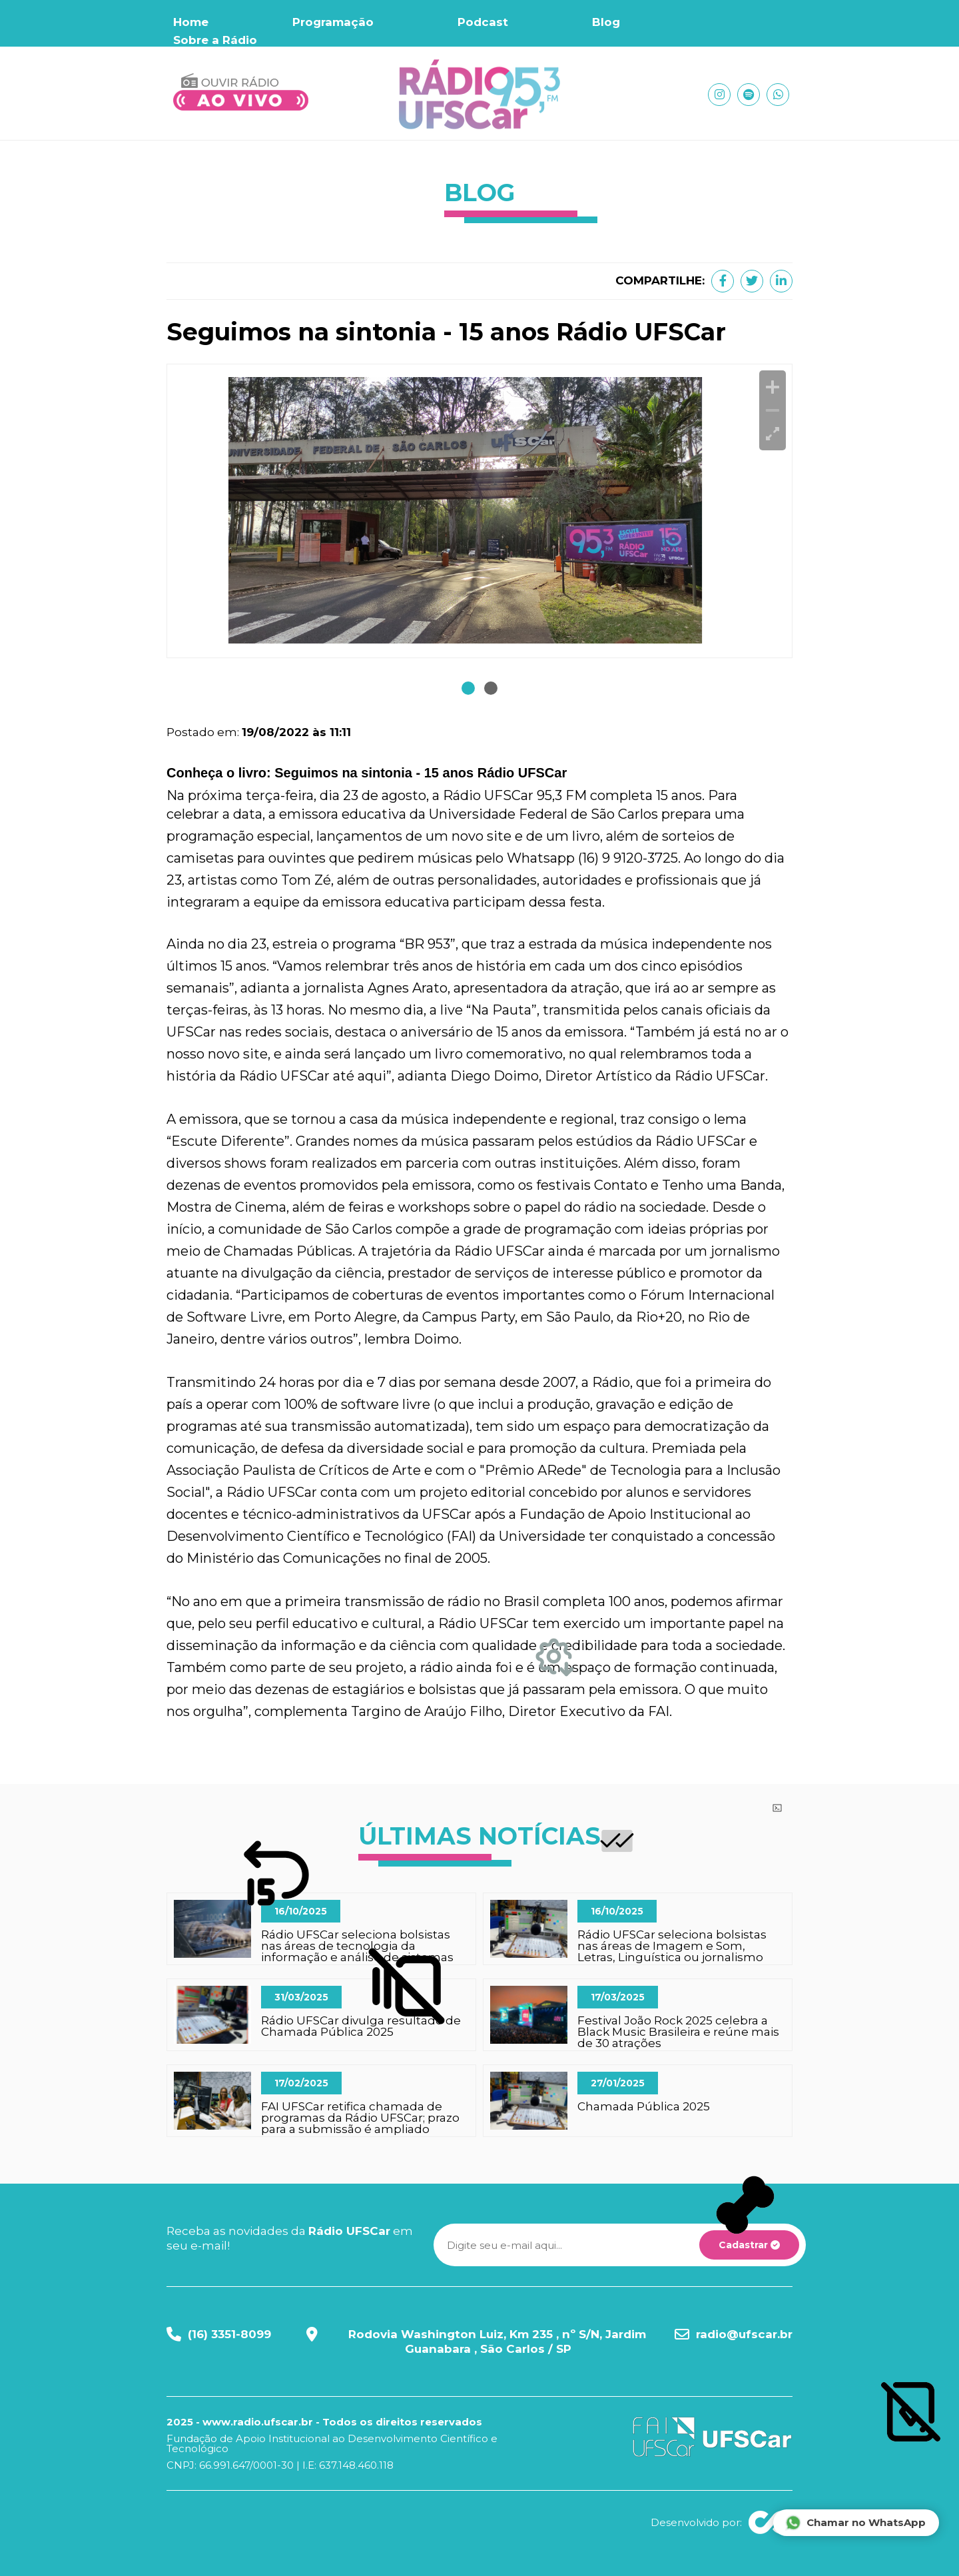  Describe the element at coordinates (745, 2205) in the screenshot. I see `access pet-related features or settings` at that location.